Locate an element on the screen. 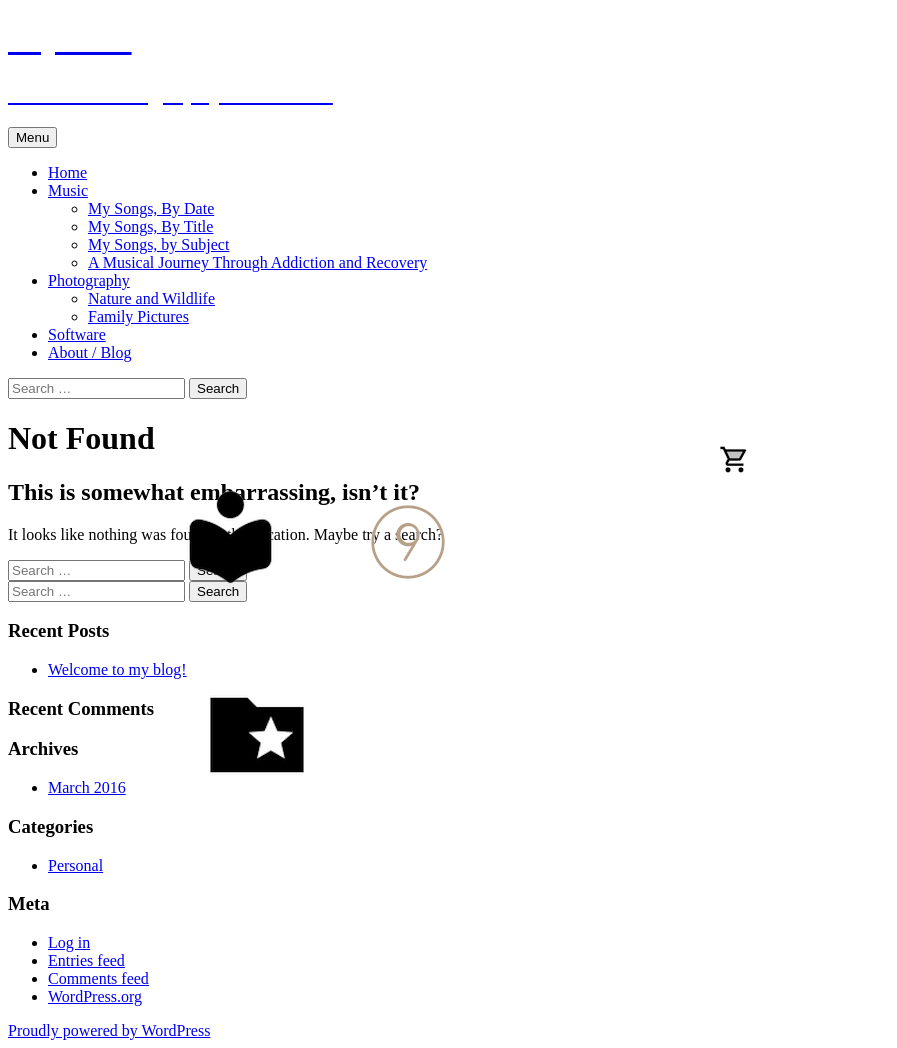 This screenshot has width=897, height=1048. indicates nine items or notifications is located at coordinates (408, 542).